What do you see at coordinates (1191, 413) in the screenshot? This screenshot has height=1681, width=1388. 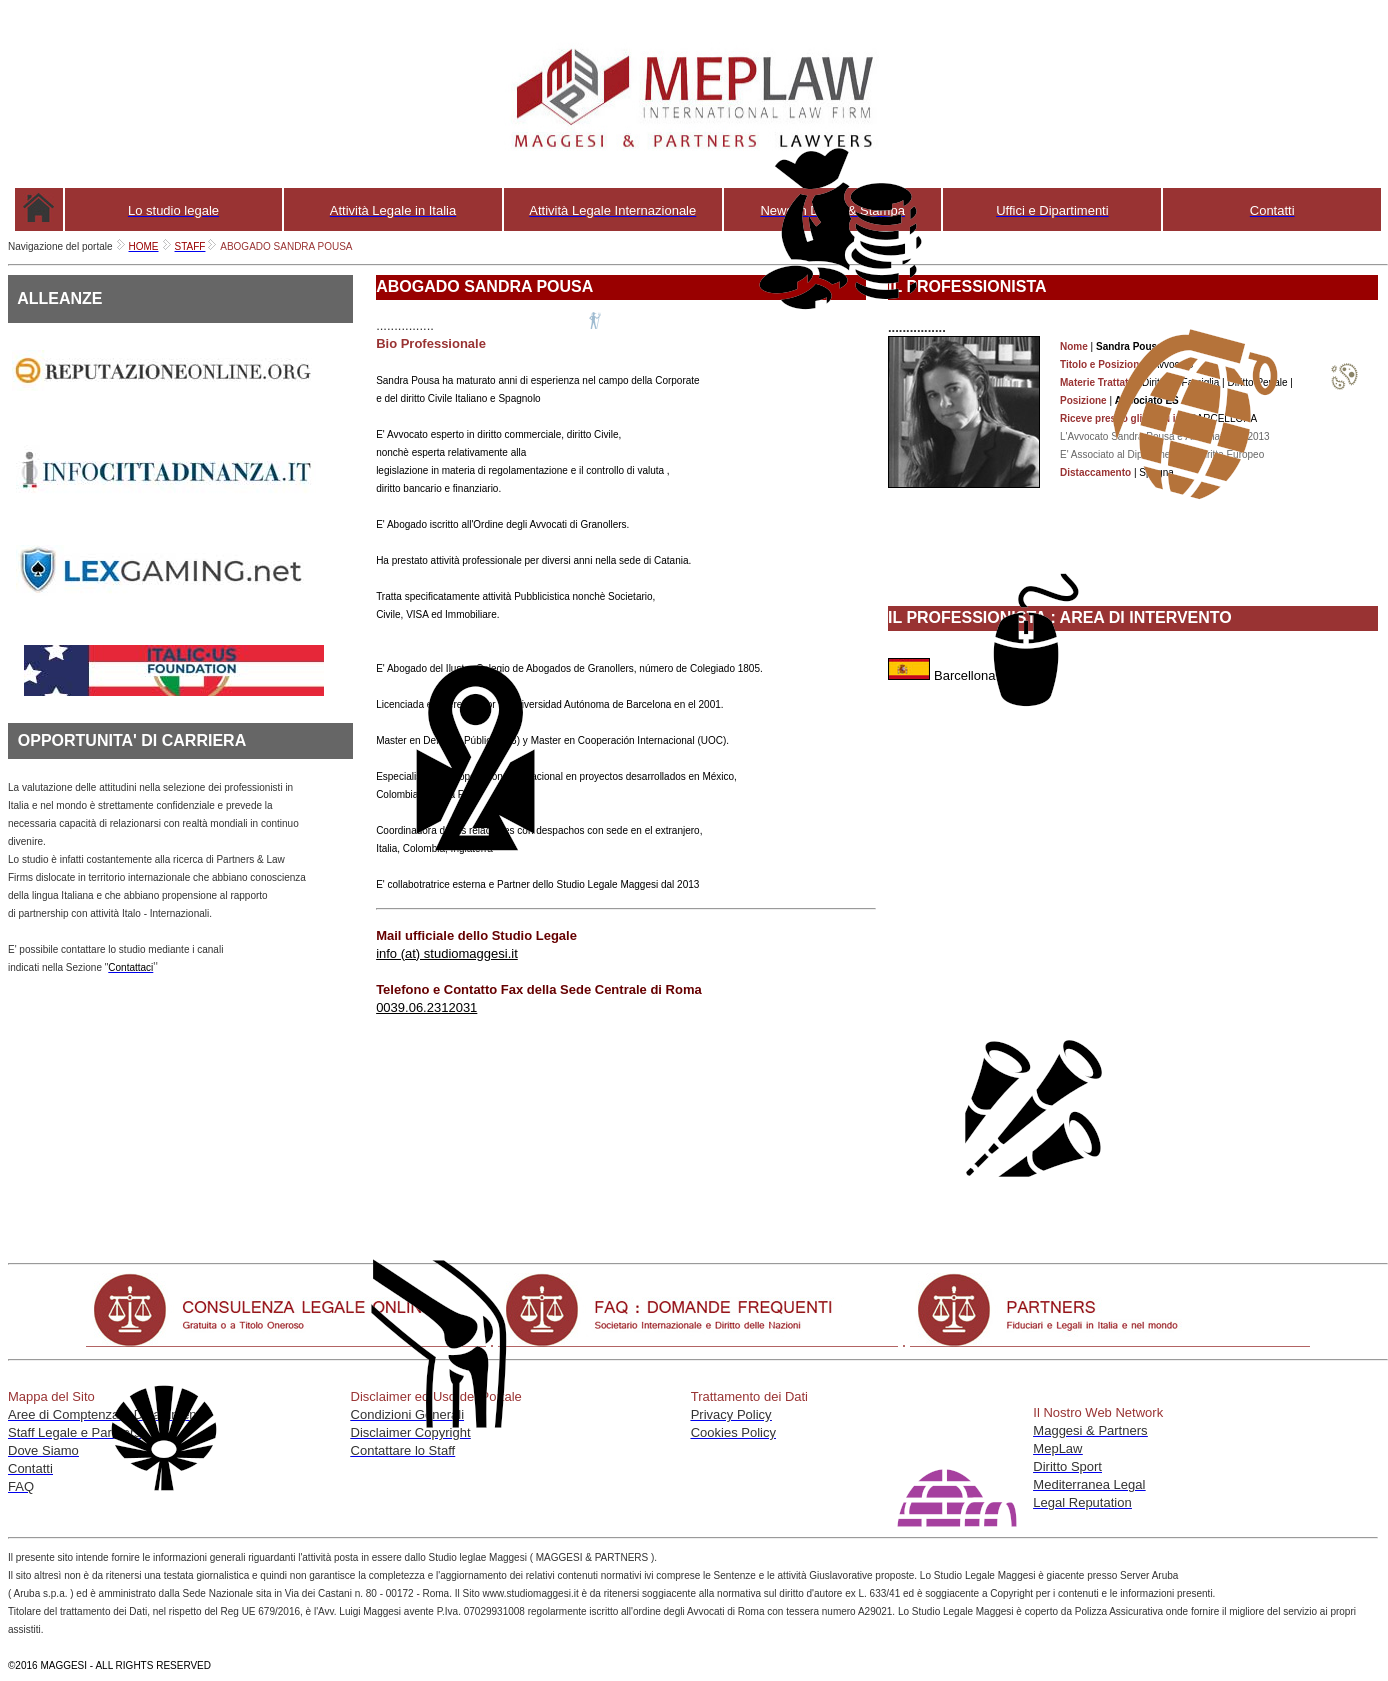 I see `select grenade weapon or explosive item` at bounding box center [1191, 413].